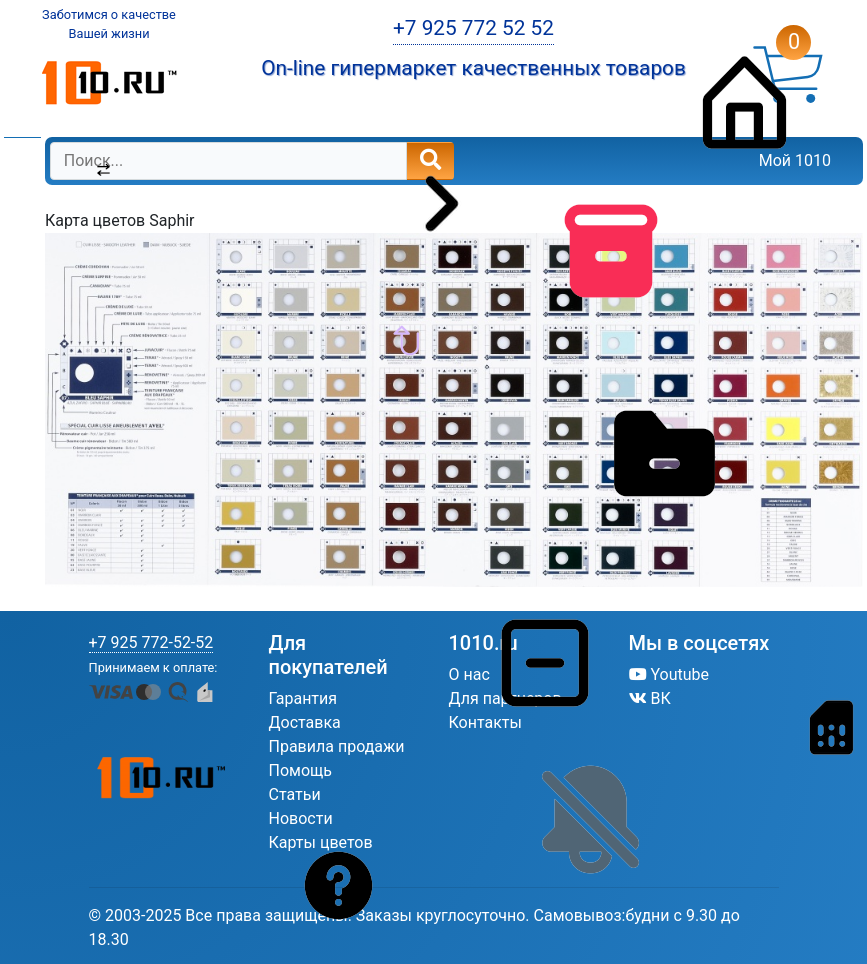 The height and width of the screenshot is (964, 867). Describe the element at coordinates (664, 453) in the screenshot. I see `remove a folder from your files` at that location.